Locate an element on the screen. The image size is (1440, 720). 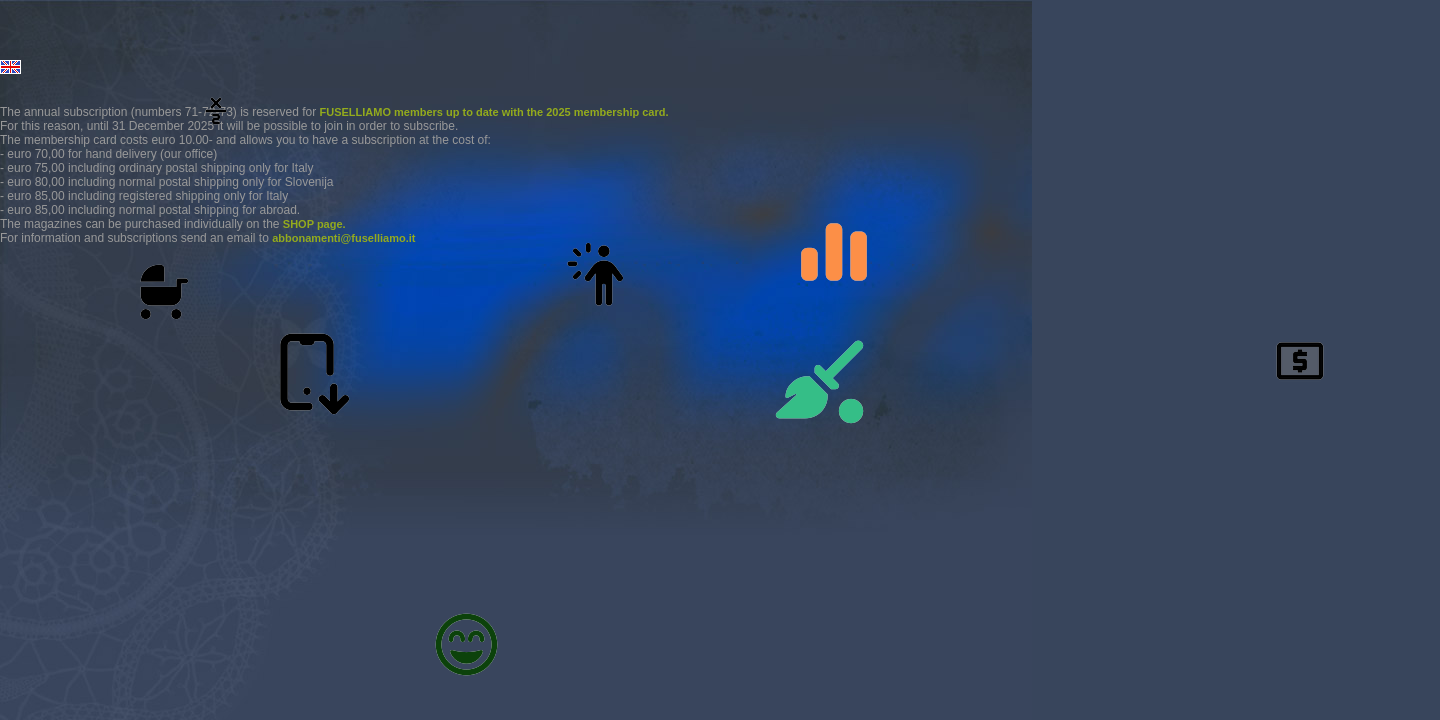
indicates a person with high energy or activity is located at coordinates (600, 275).